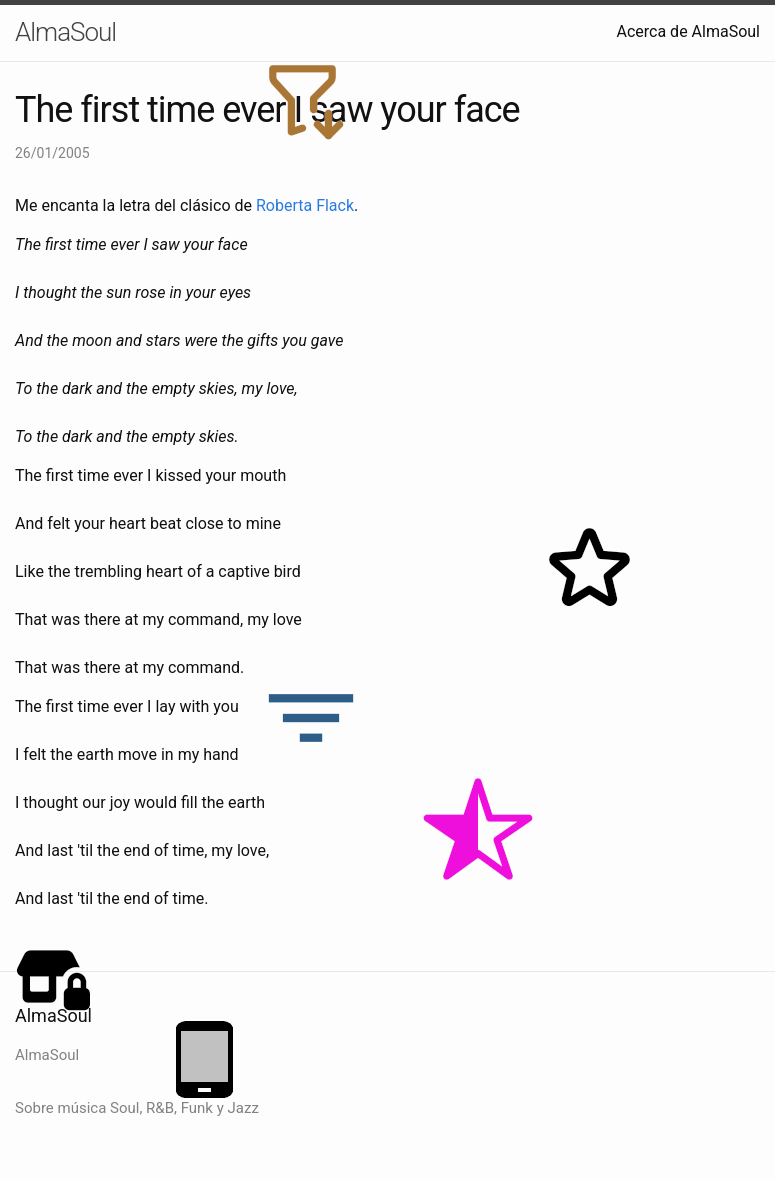 This screenshot has height=1179, width=775. I want to click on switch to tablet view or mode, so click(204, 1059).